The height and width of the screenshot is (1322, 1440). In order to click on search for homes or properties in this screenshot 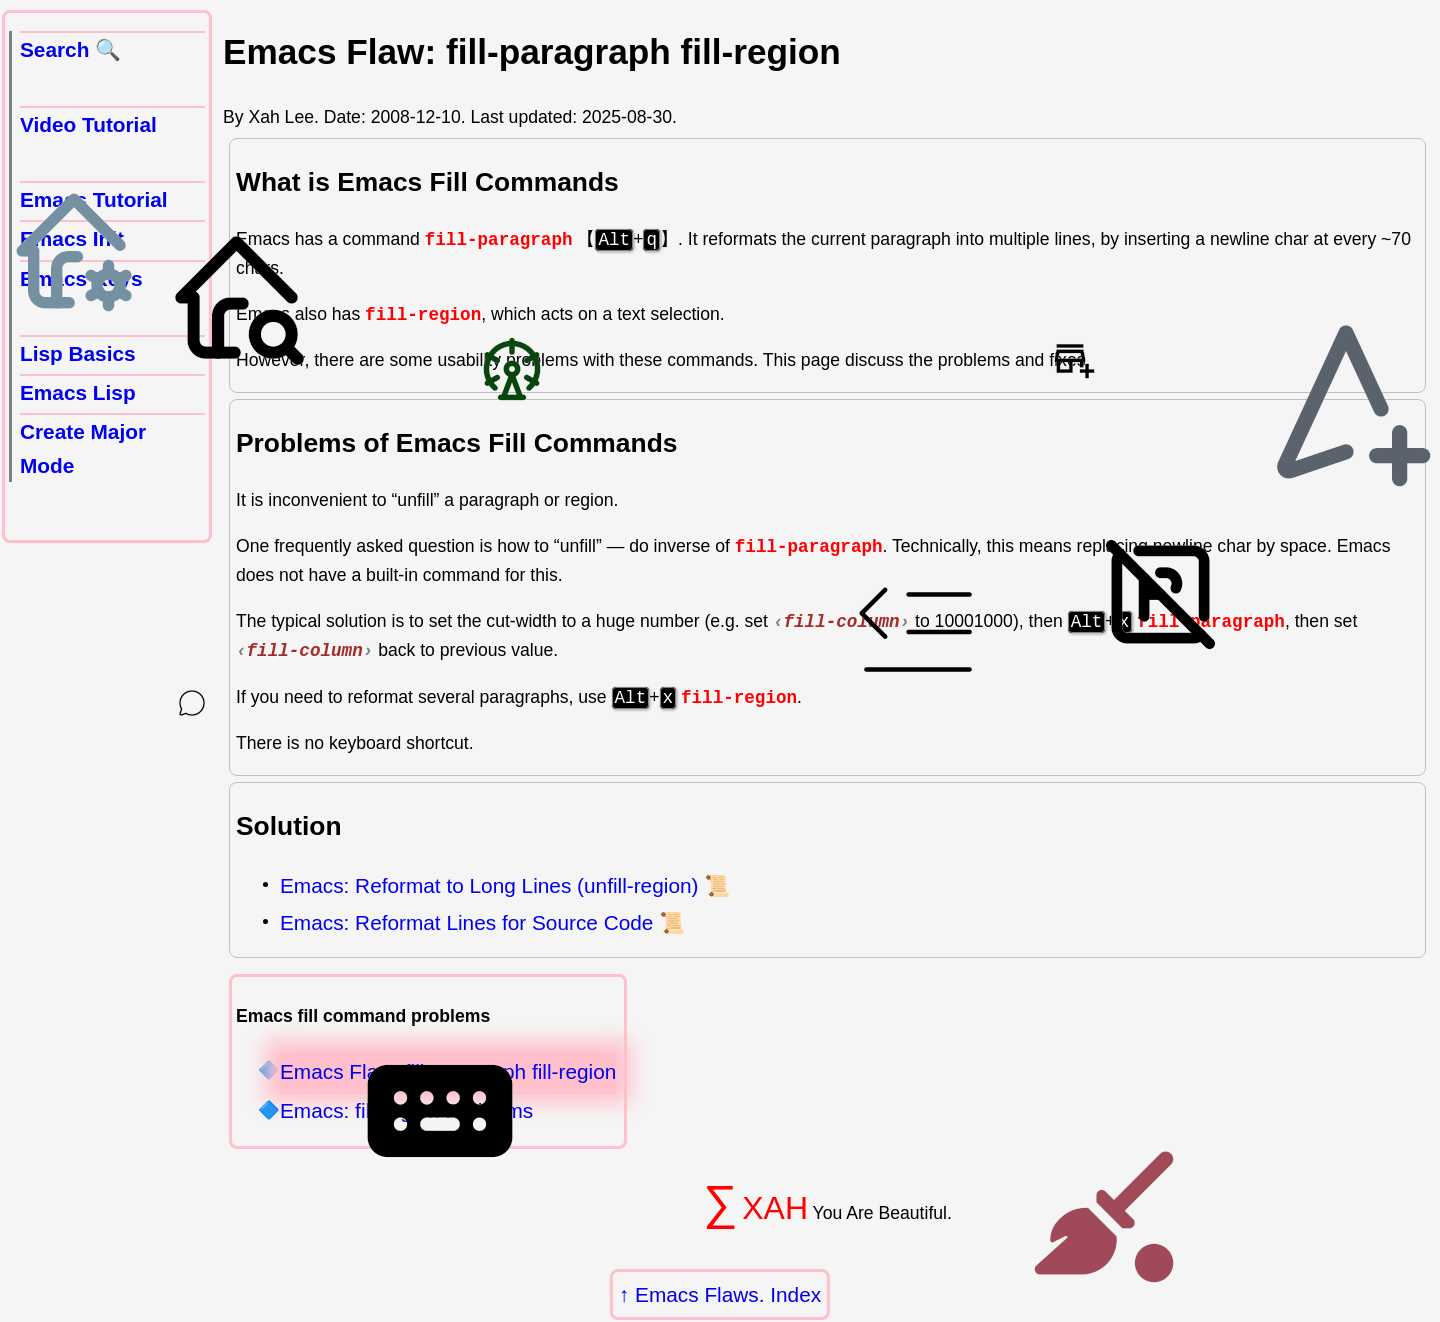, I will do `click(236, 297)`.